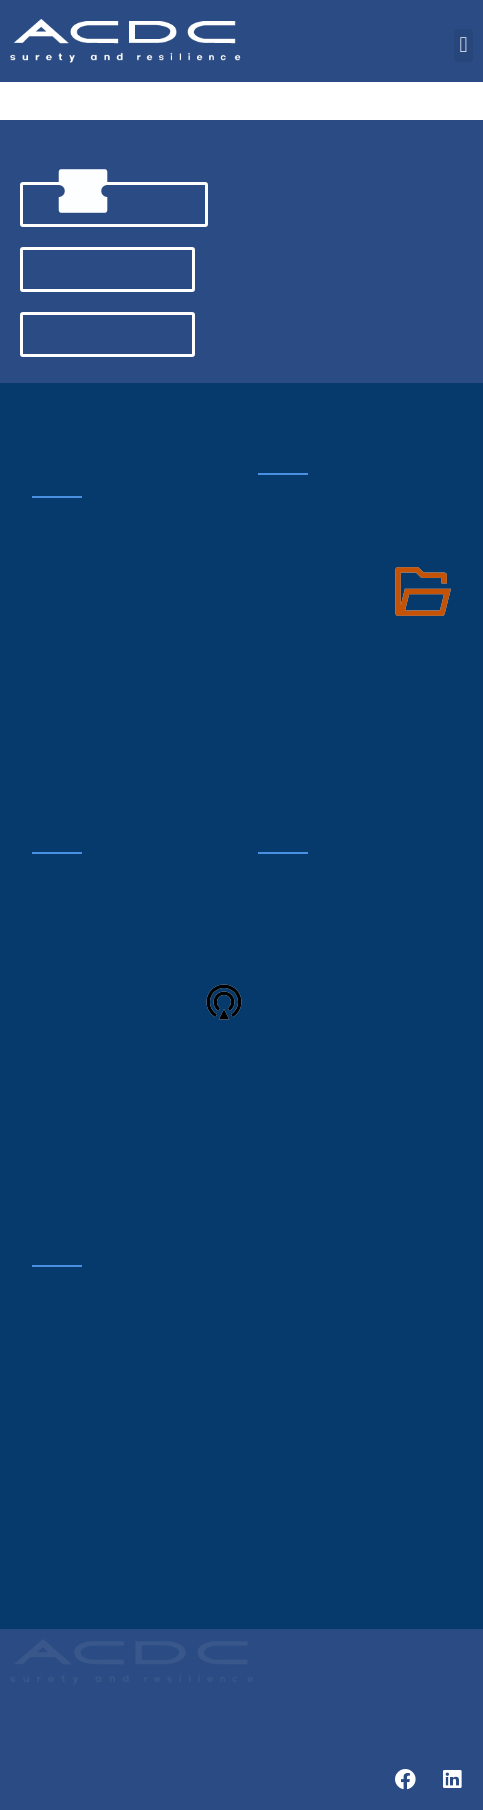 This screenshot has height=1810, width=483. What do you see at coordinates (422, 591) in the screenshot?
I see `open folder to view contents` at bounding box center [422, 591].